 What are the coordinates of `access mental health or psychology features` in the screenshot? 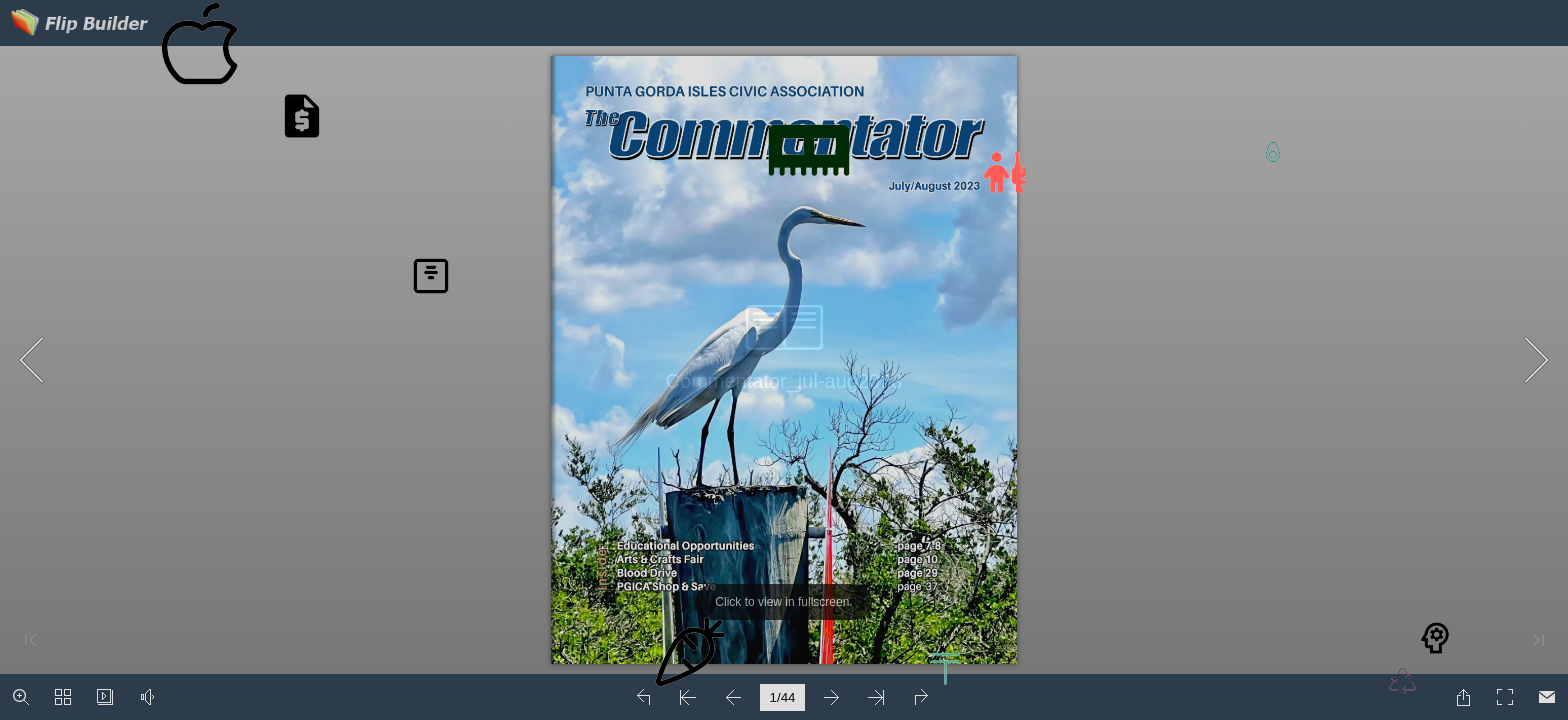 It's located at (1435, 638).